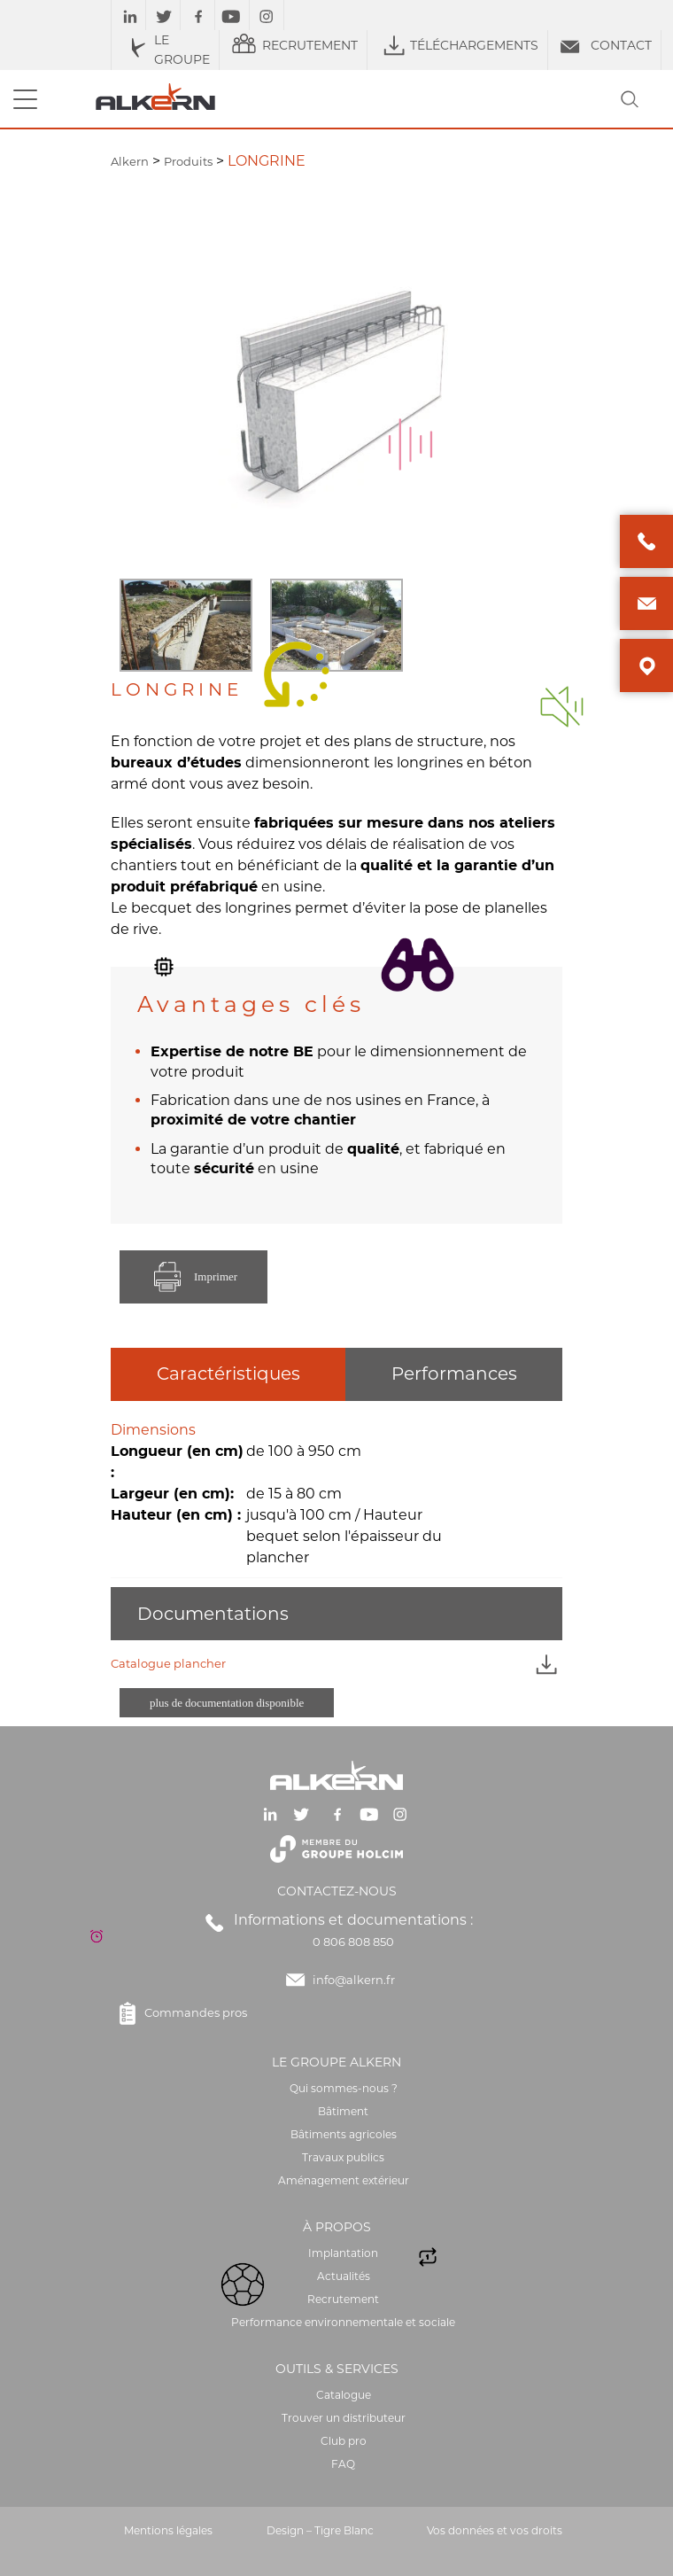 The height and width of the screenshot is (2576, 673). Describe the element at coordinates (417, 959) in the screenshot. I see `search or explore content` at that location.